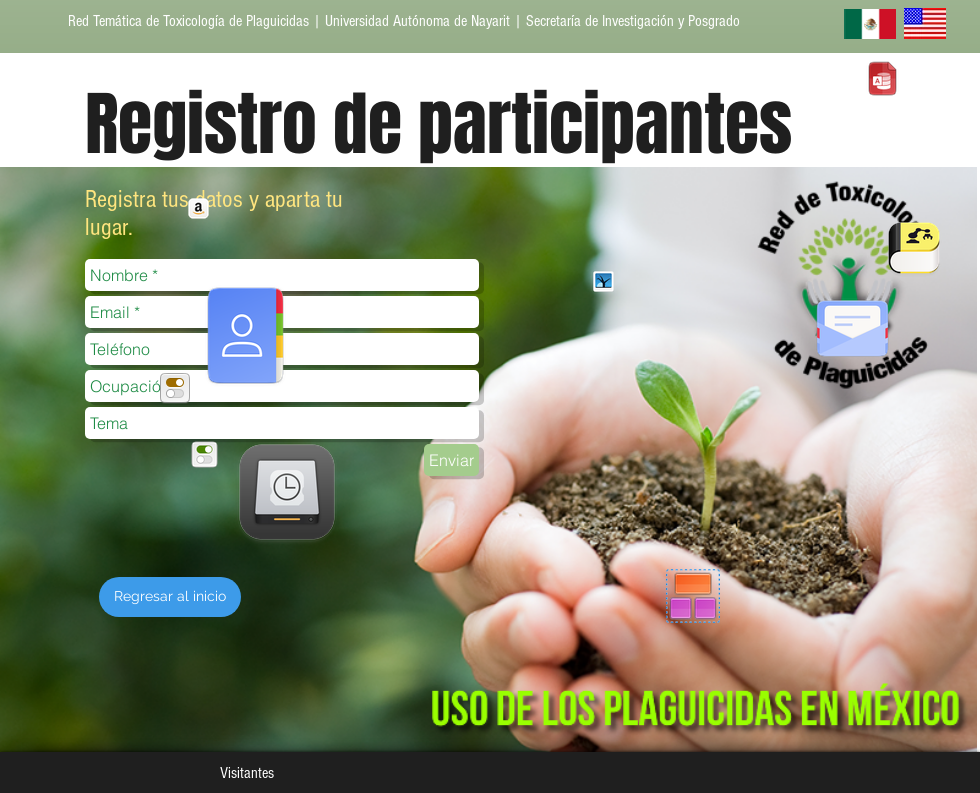 The width and height of the screenshot is (980, 793). I want to click on open the manuals app, so click(914, 248).